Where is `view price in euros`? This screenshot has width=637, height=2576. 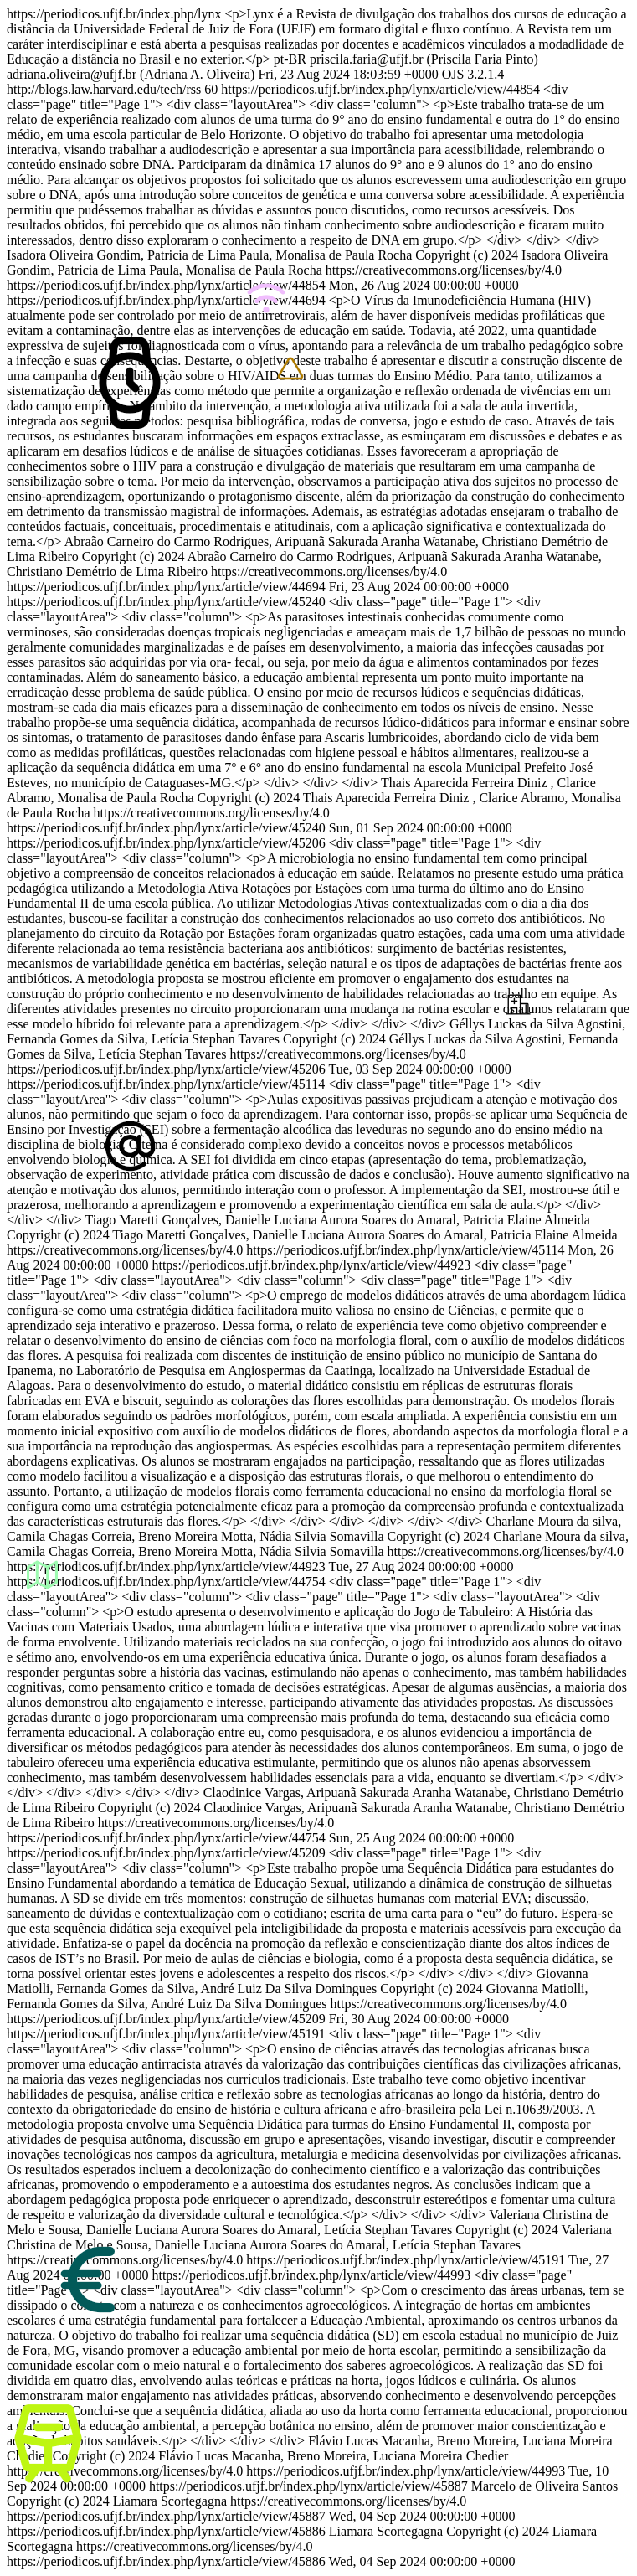
view price in euros is located at coordinates (91, 2280).